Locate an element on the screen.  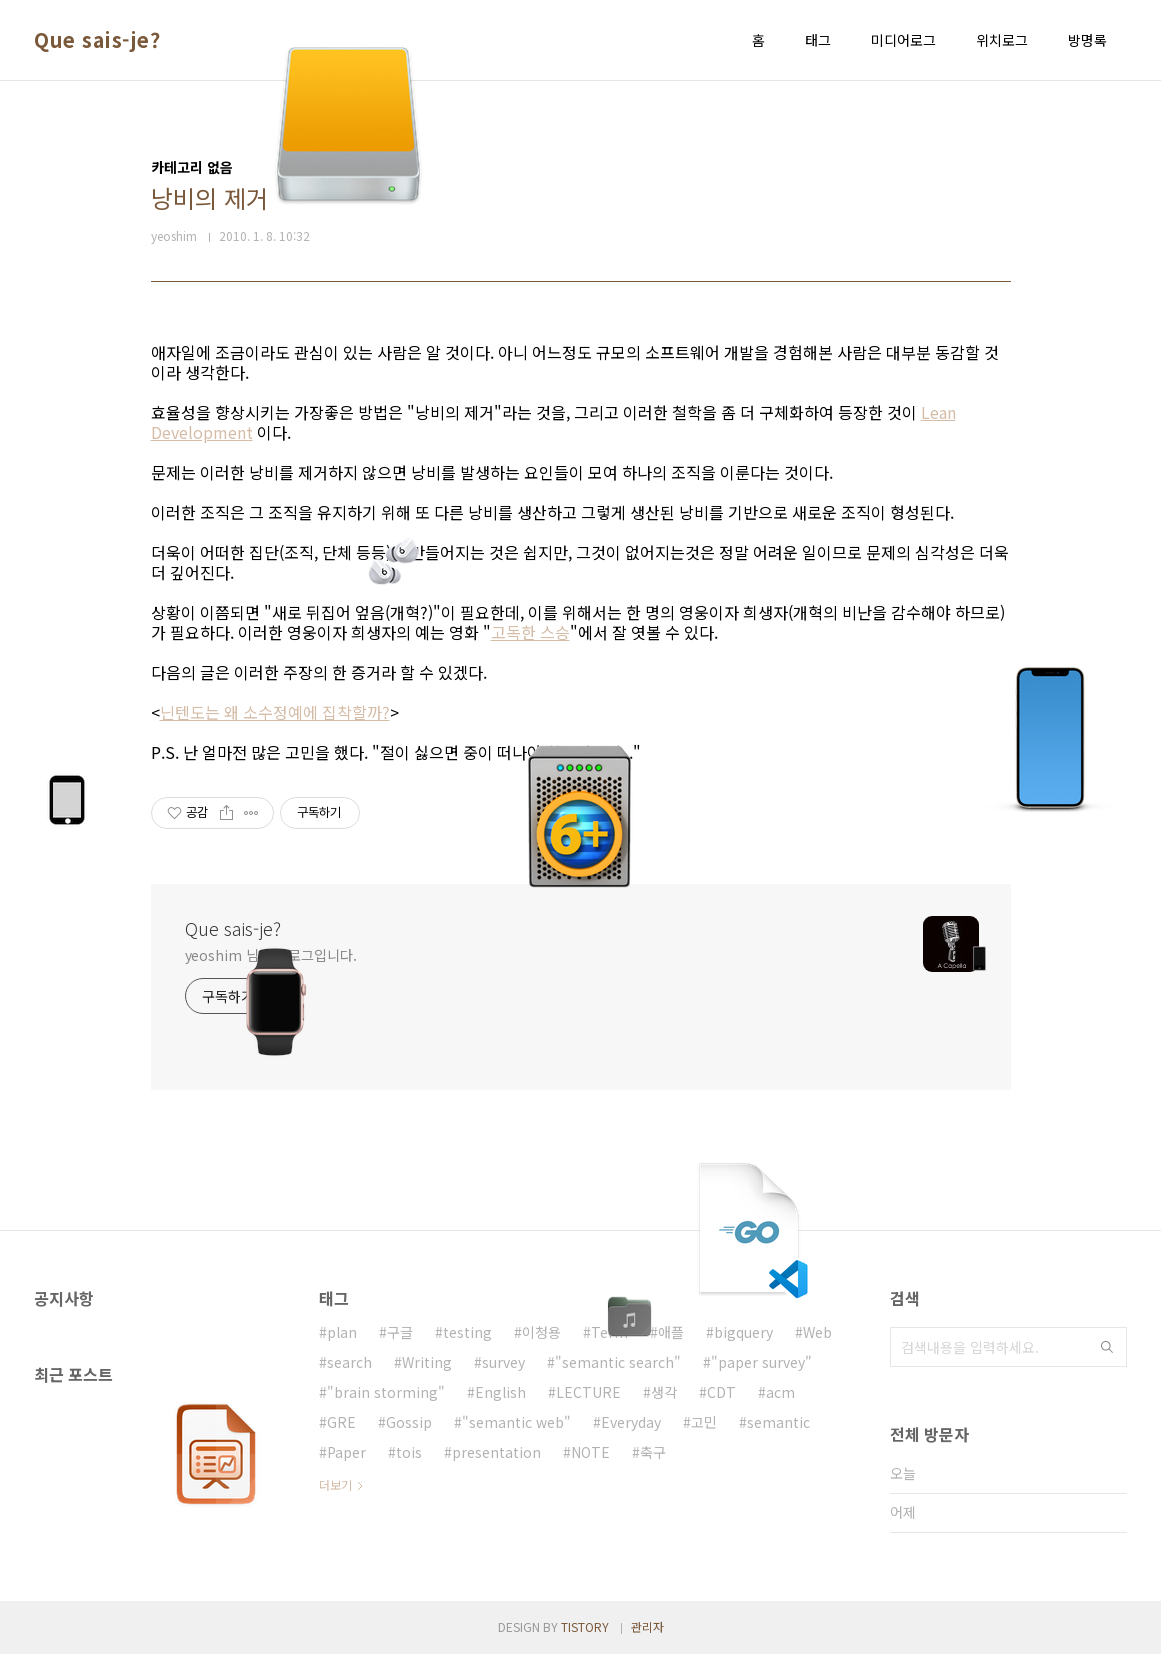
access external storage drives is located at coordinates (348, 127).